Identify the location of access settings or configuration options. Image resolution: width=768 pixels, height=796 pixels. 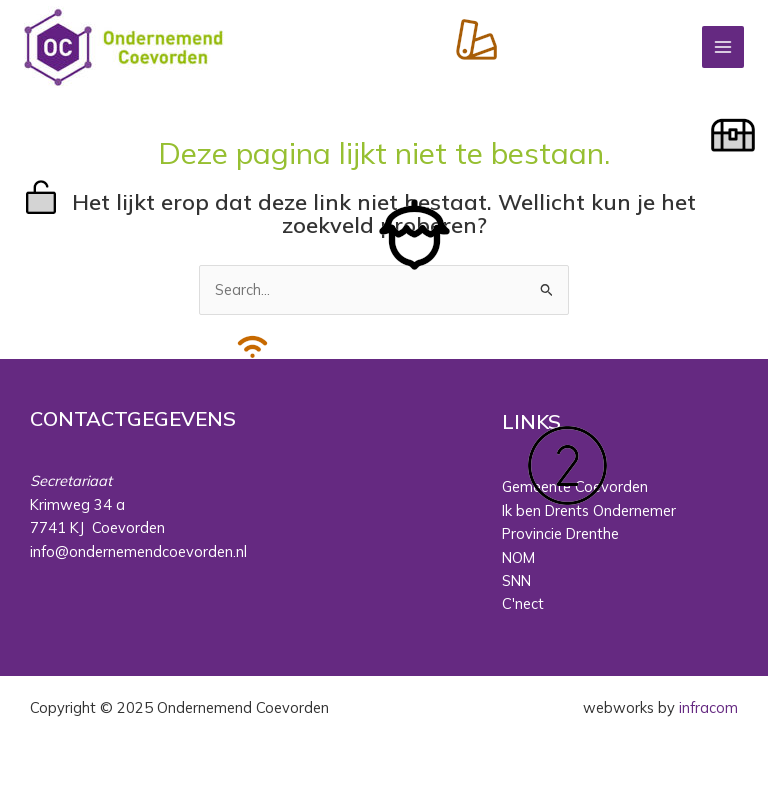
(414, 234).